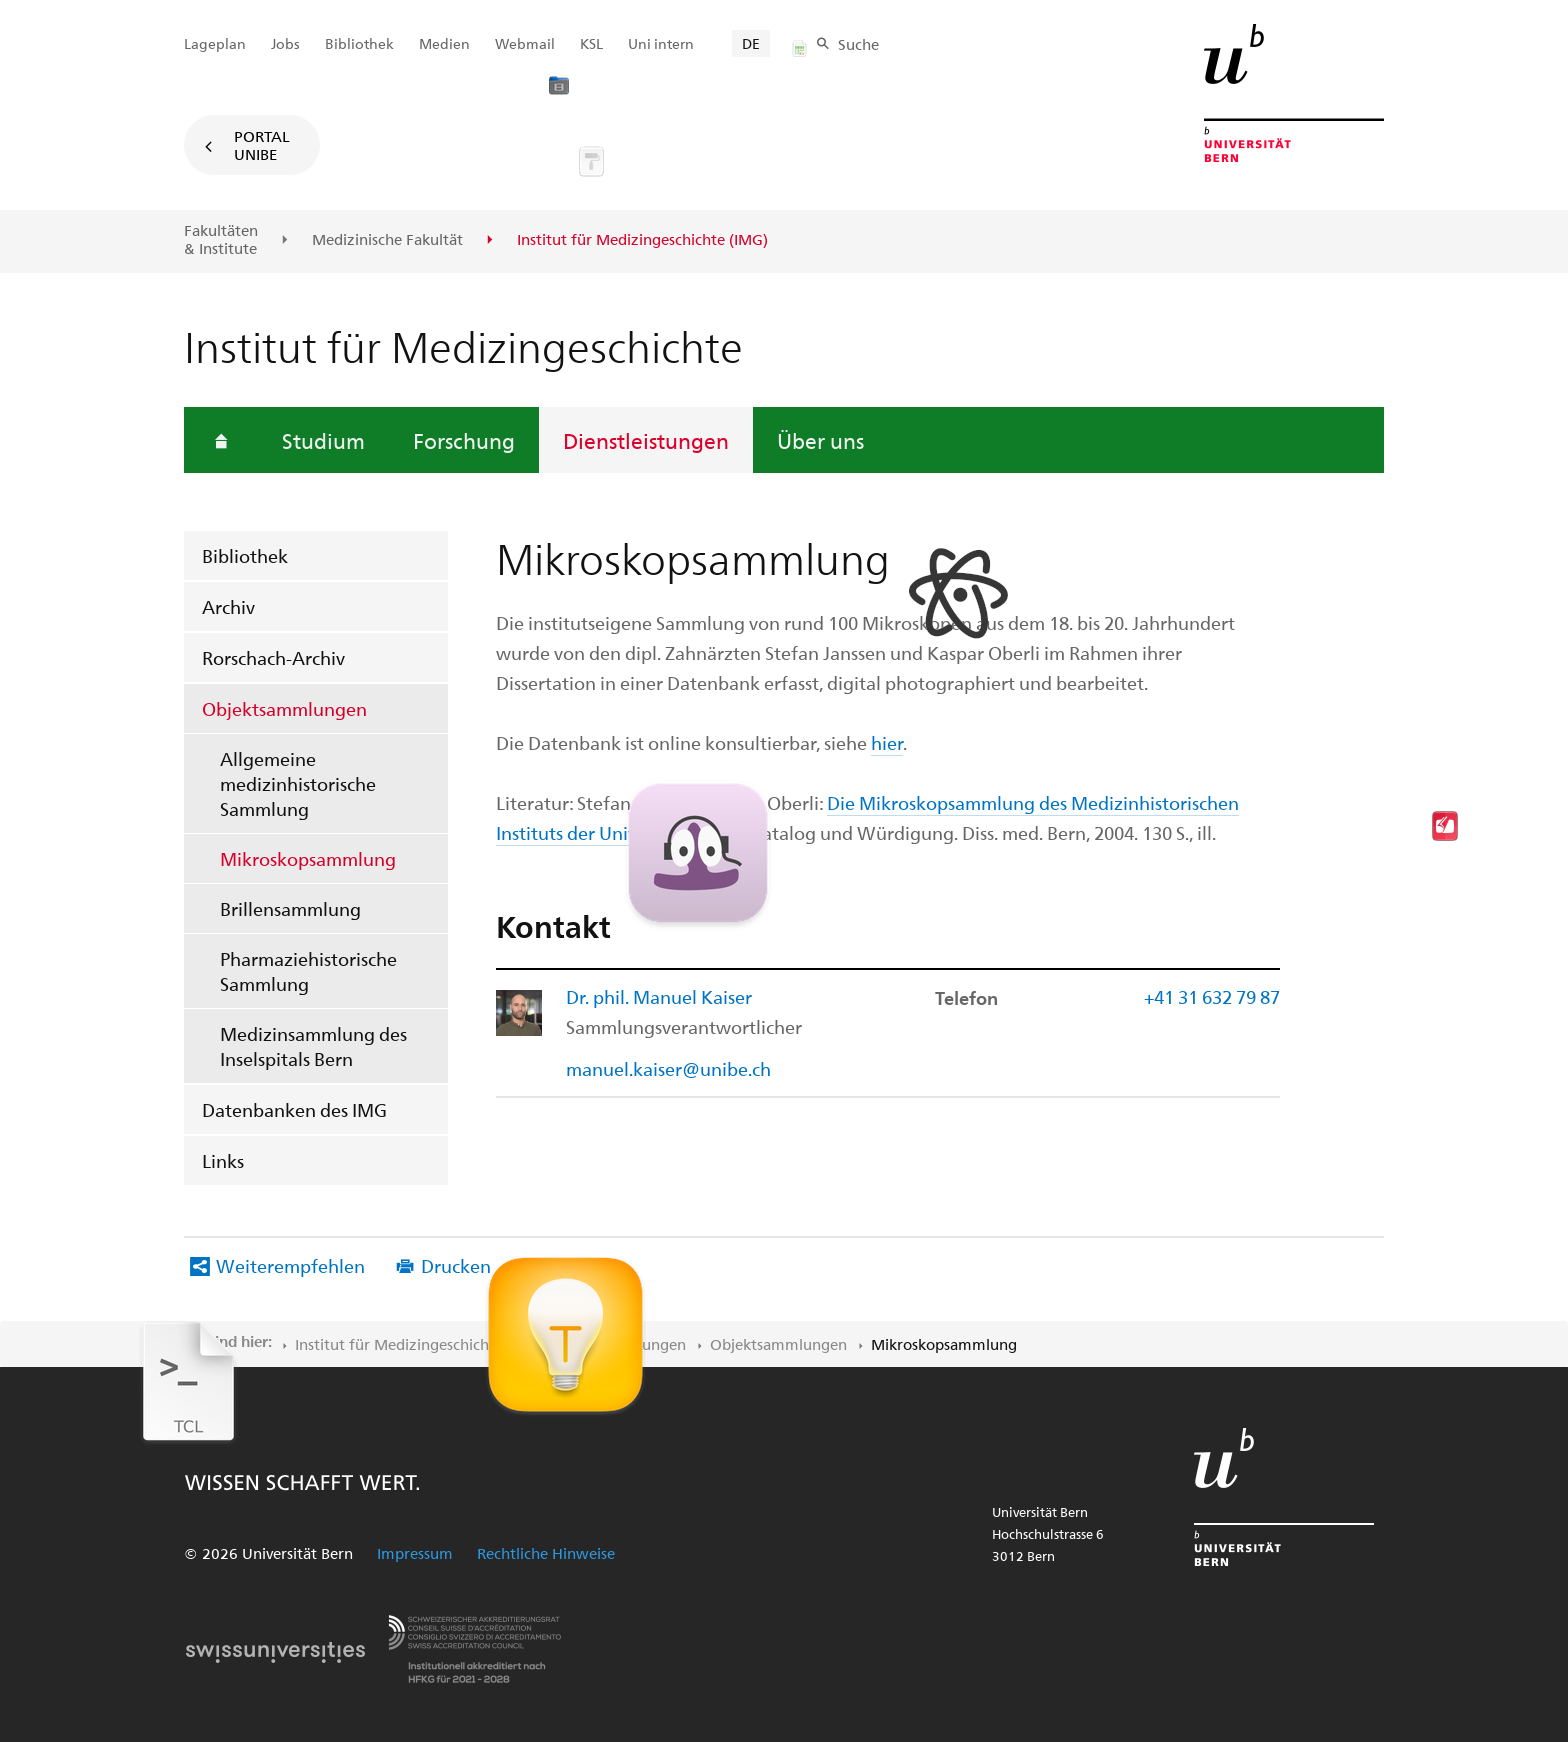 The image size is (1568, 1742). Describe the element at coordinates (559, 85) in the screenshot. I see `open your videos folder` at that location.